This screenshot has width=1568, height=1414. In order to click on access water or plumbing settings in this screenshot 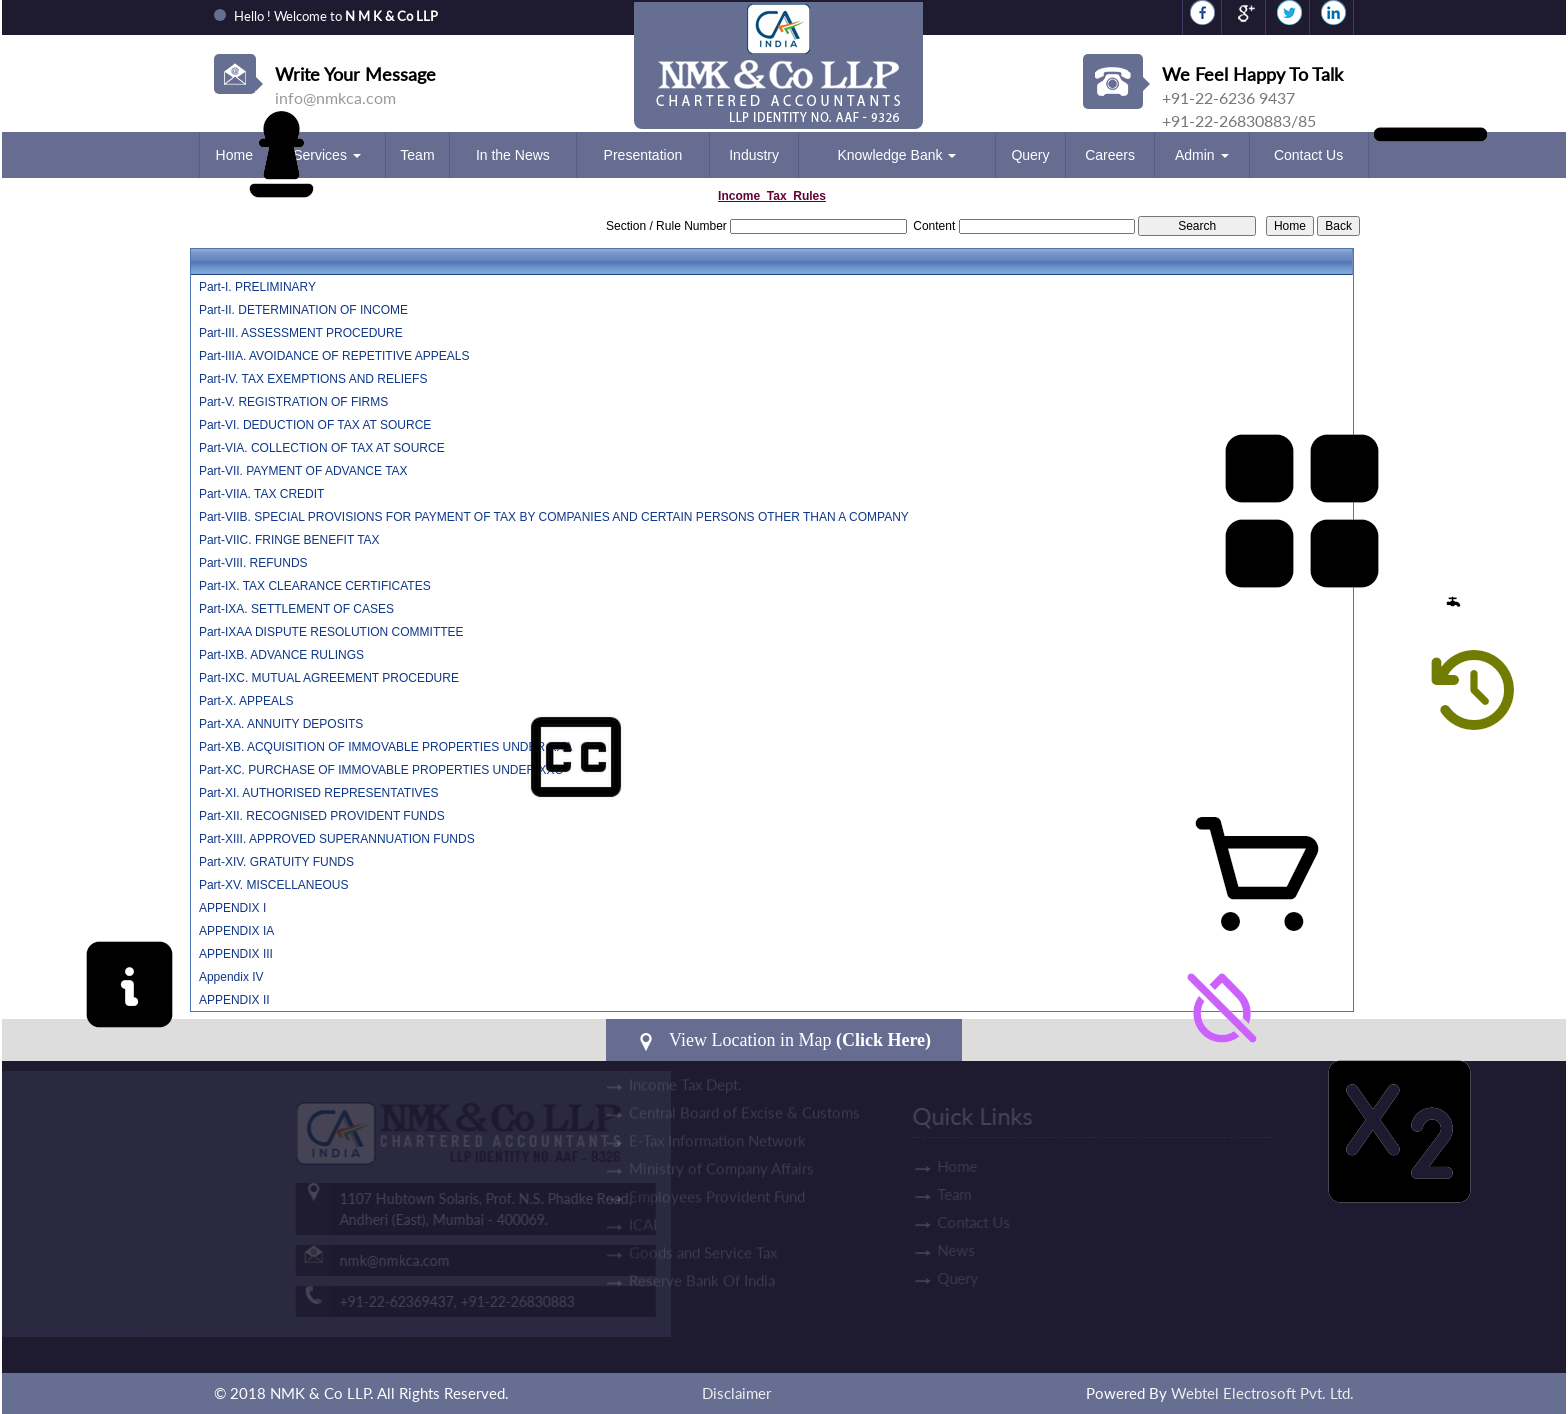, I will do `click(1453, 602)`.